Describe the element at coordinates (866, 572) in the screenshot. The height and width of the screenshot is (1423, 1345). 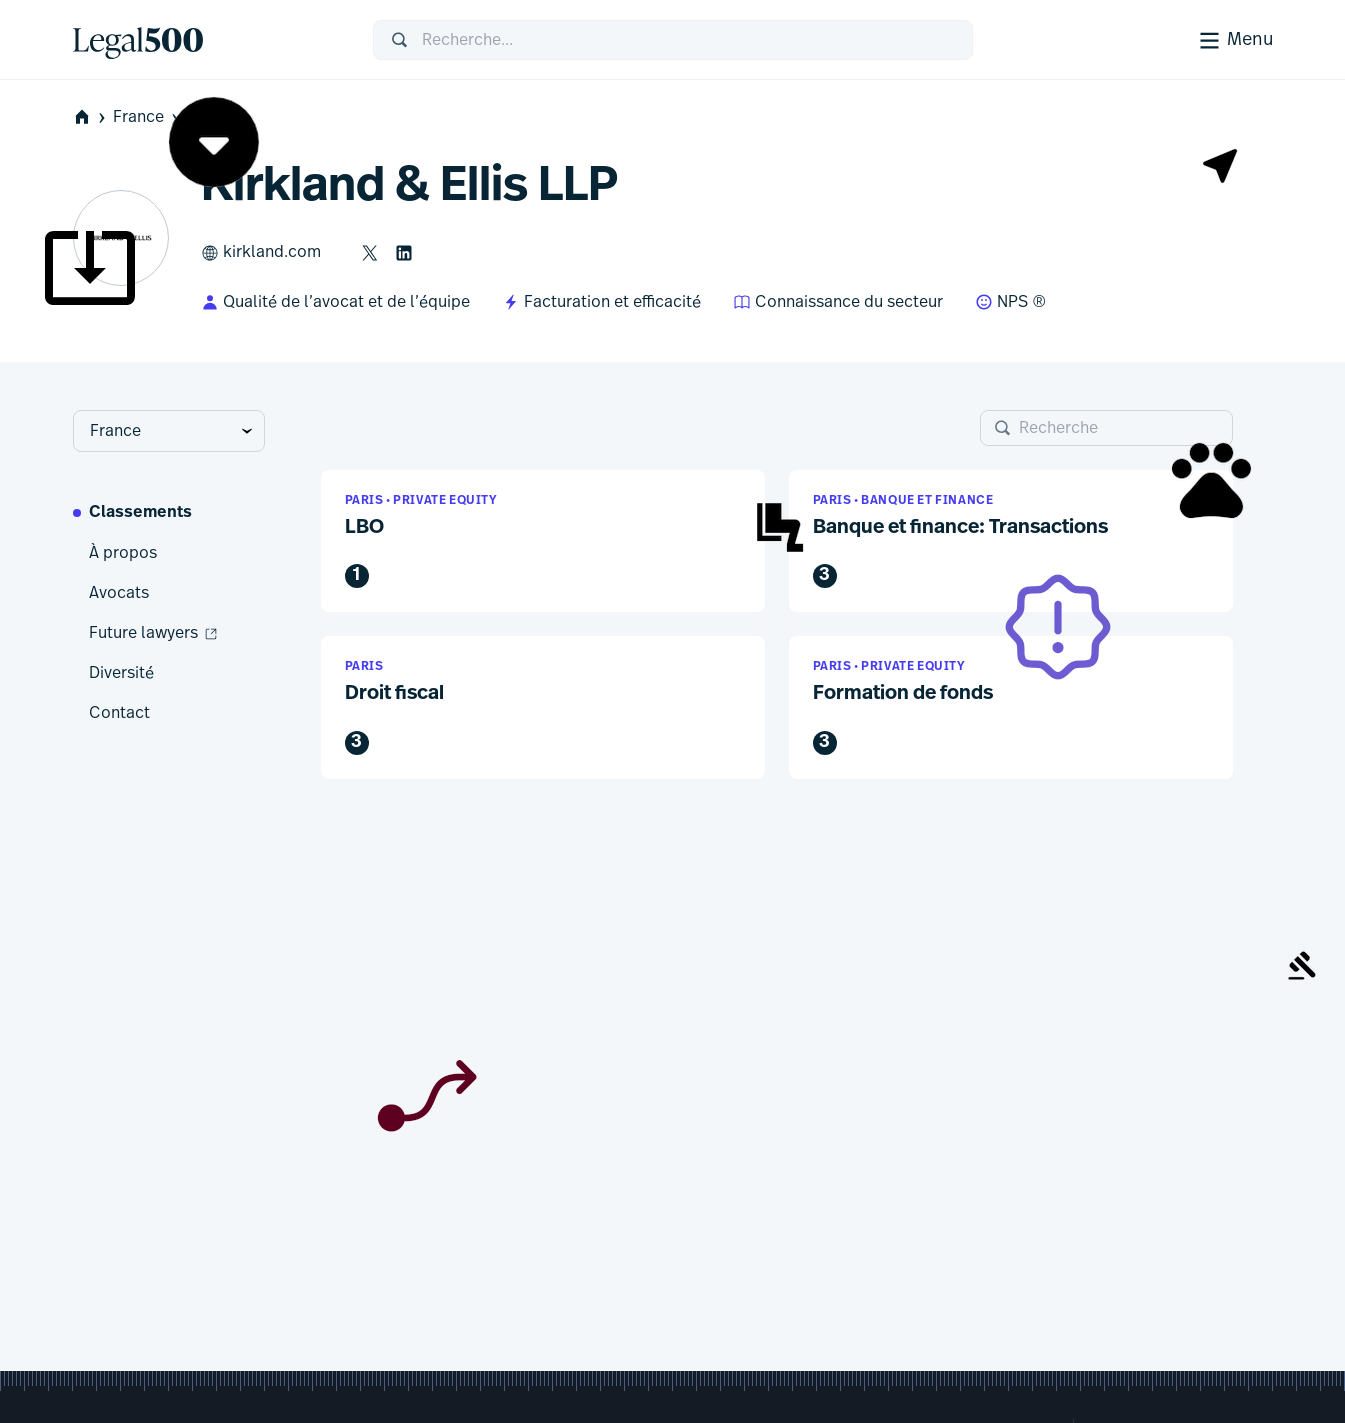
I see `indicates a locked or secured item` at that location.